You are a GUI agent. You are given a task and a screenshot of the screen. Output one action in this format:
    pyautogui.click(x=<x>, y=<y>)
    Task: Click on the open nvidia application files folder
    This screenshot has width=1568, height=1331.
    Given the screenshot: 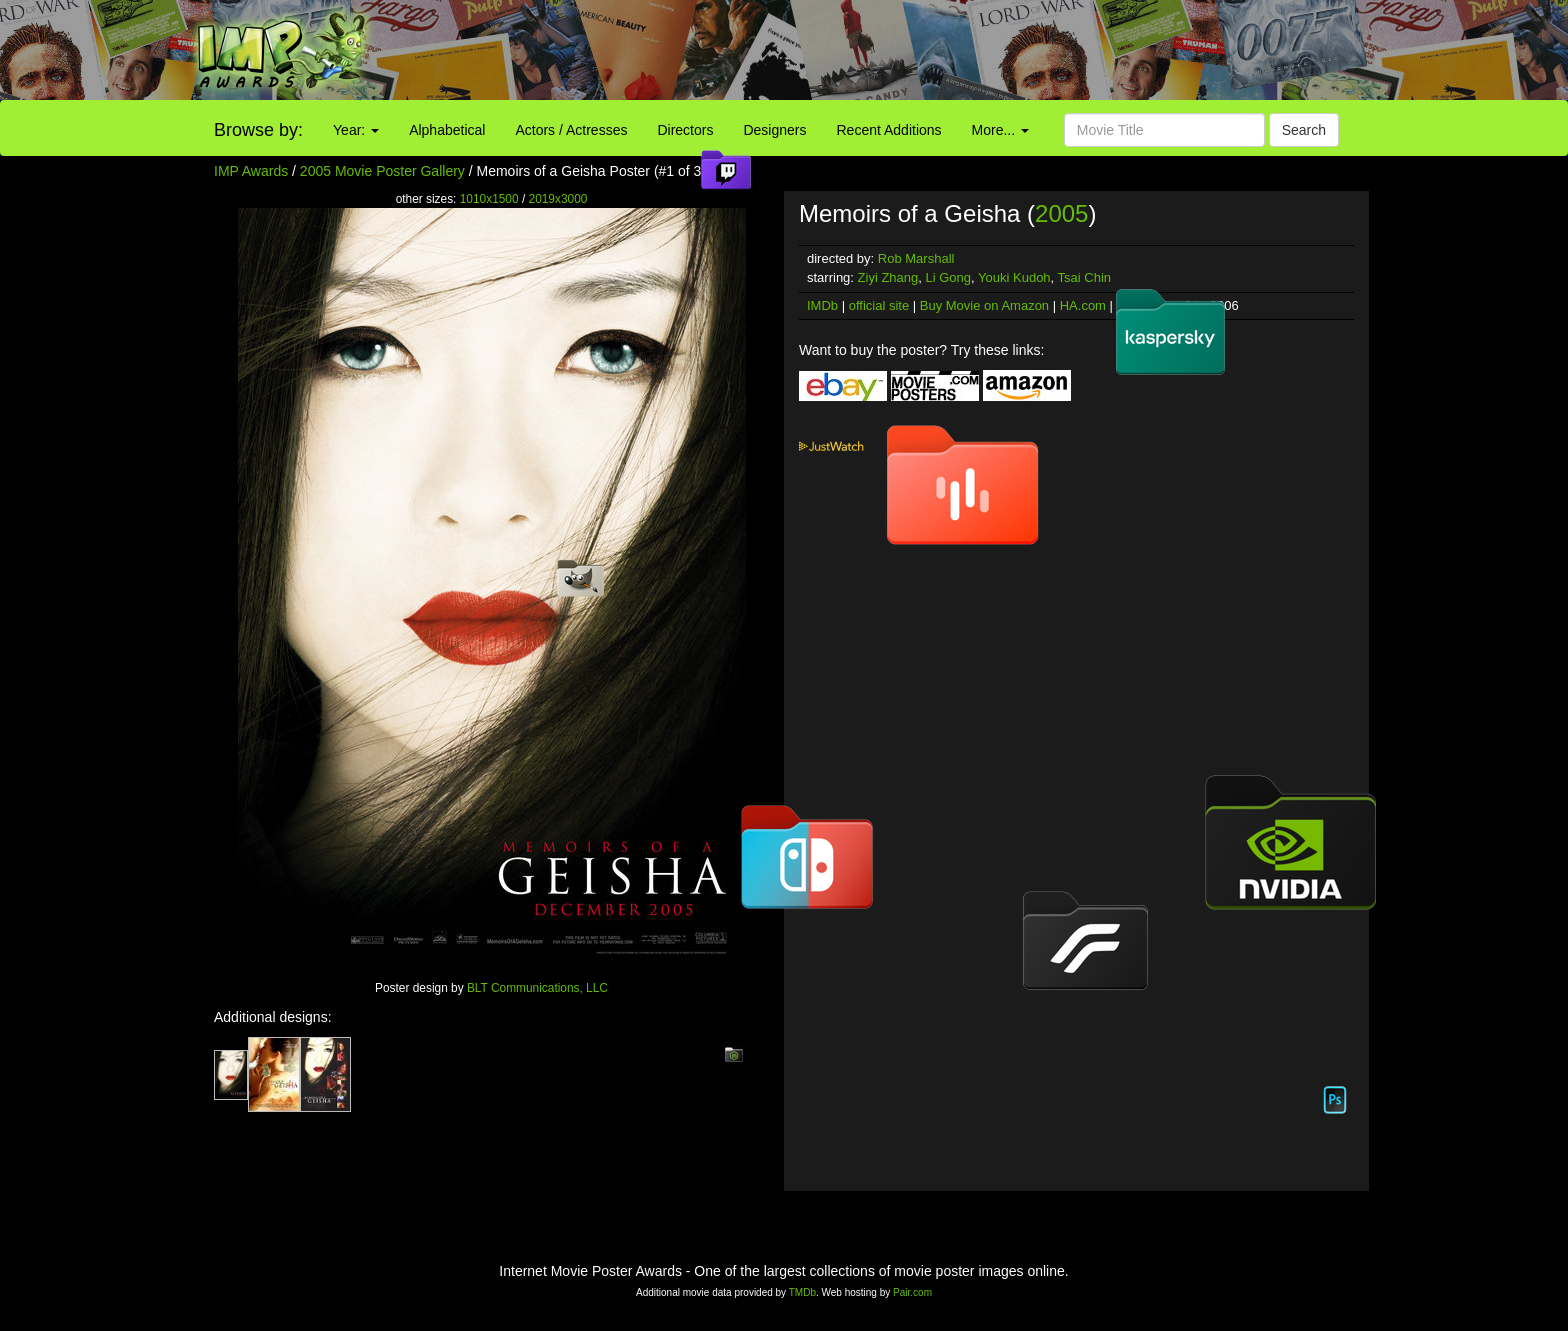 What is the action you would take?
    pyautogui.click(x=1290, y=847)
    